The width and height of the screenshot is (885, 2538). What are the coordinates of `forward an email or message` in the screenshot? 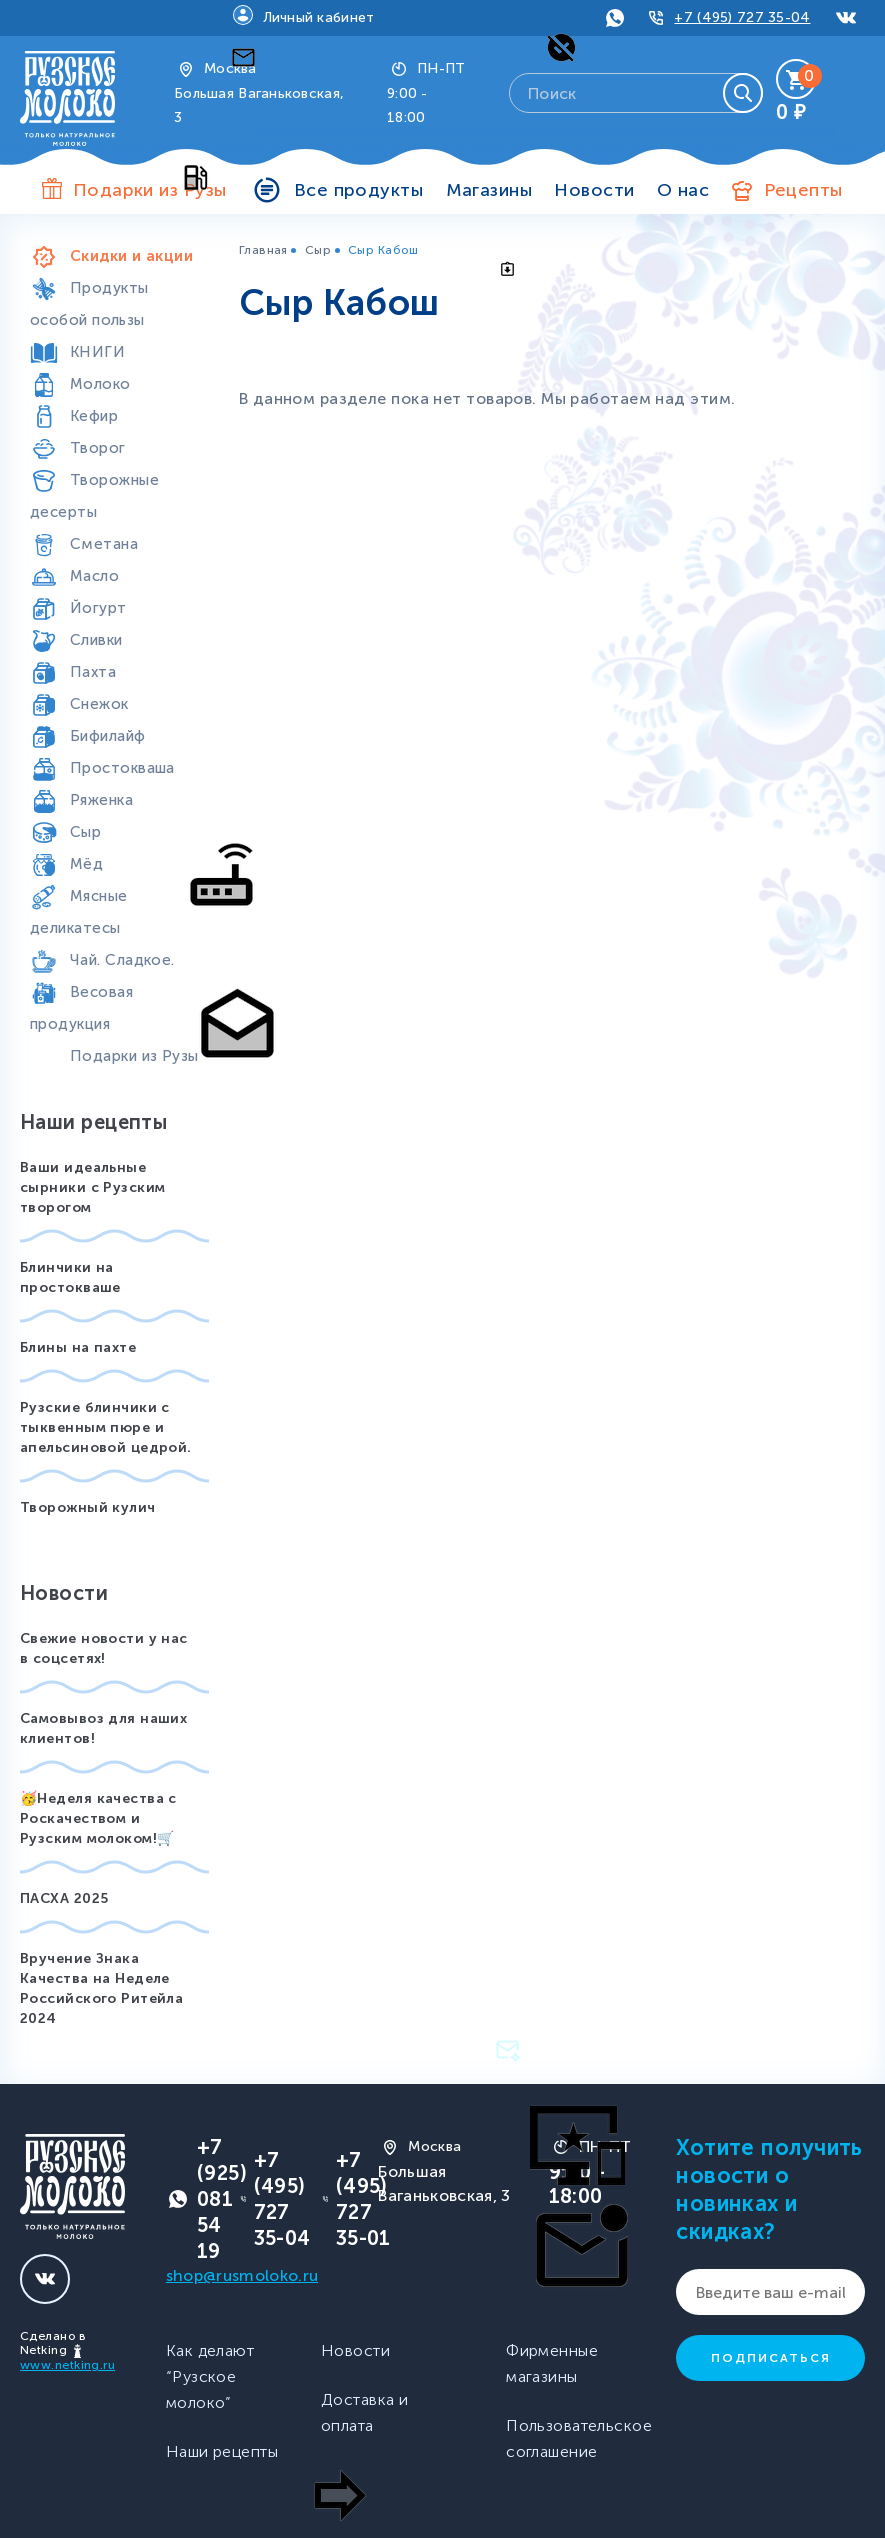 It's located at (340, 2495).